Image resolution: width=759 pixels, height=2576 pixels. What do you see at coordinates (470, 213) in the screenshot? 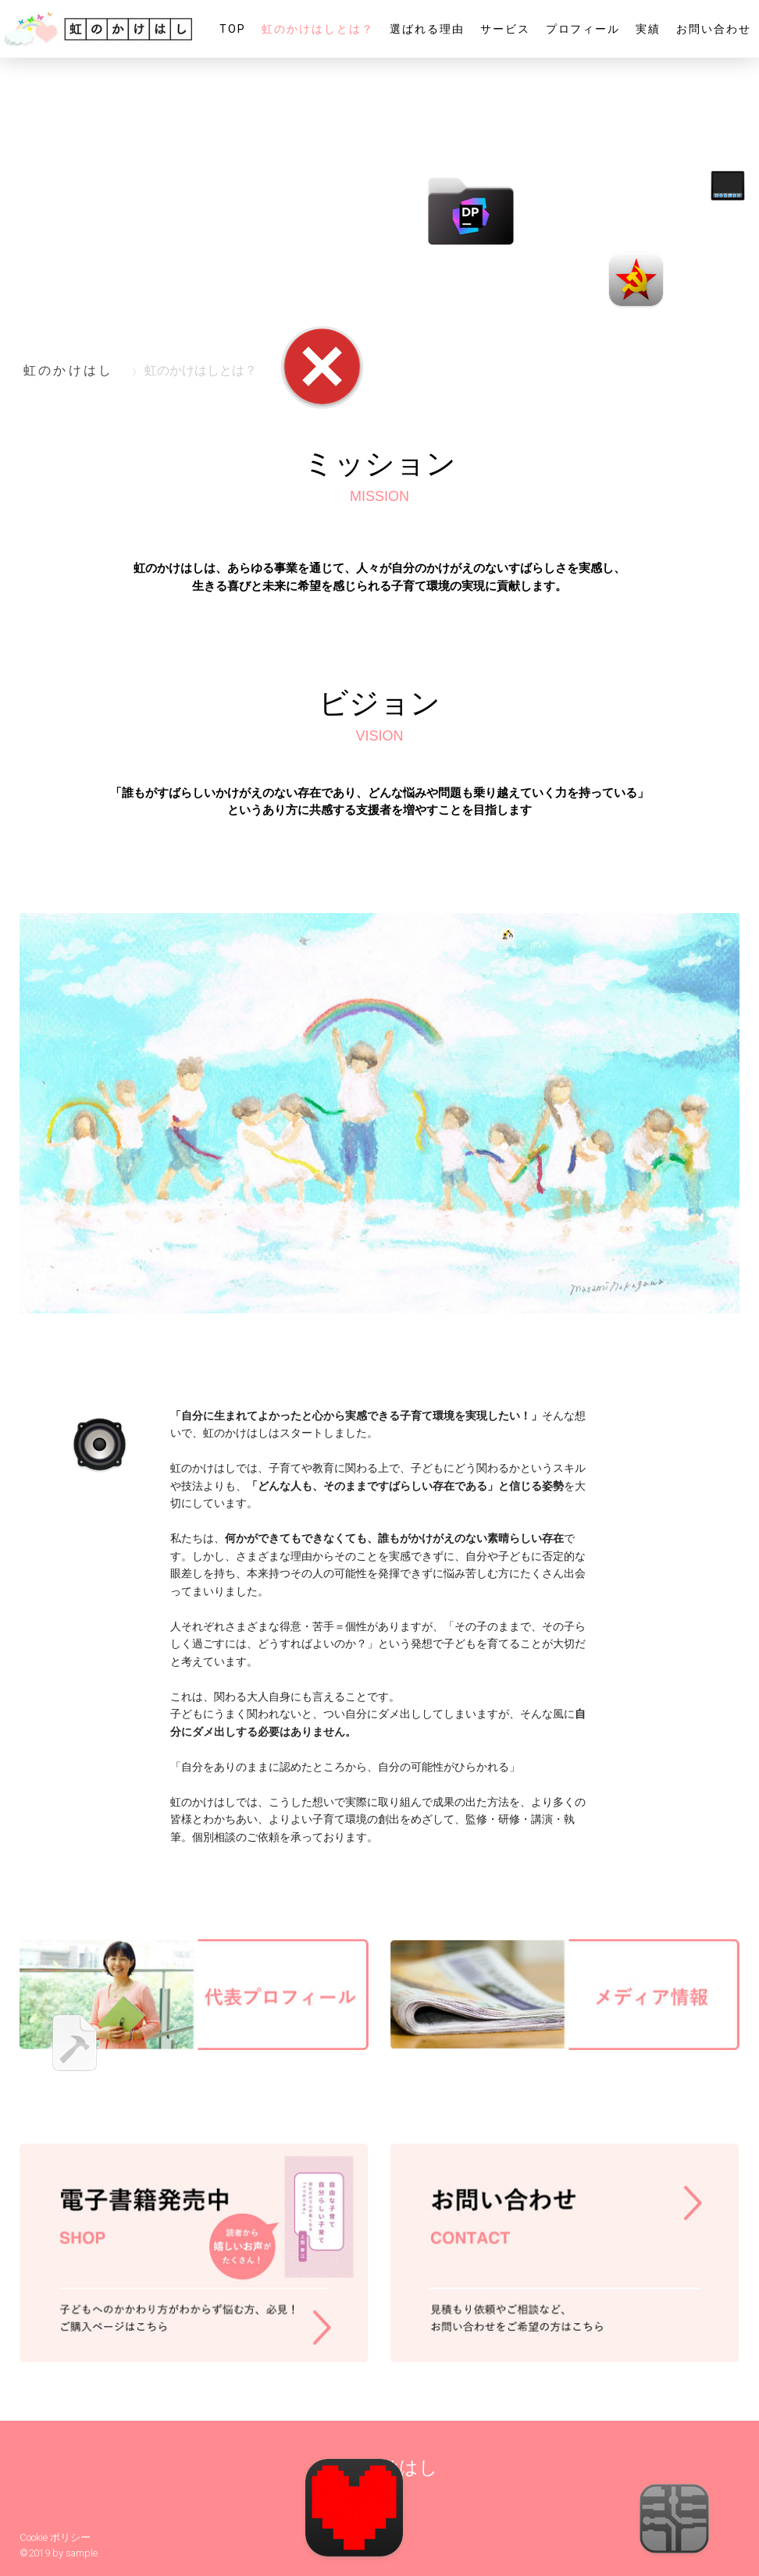
I see `open folder containing JetBrains dotPeek projects` at bounding box center [470, 213].